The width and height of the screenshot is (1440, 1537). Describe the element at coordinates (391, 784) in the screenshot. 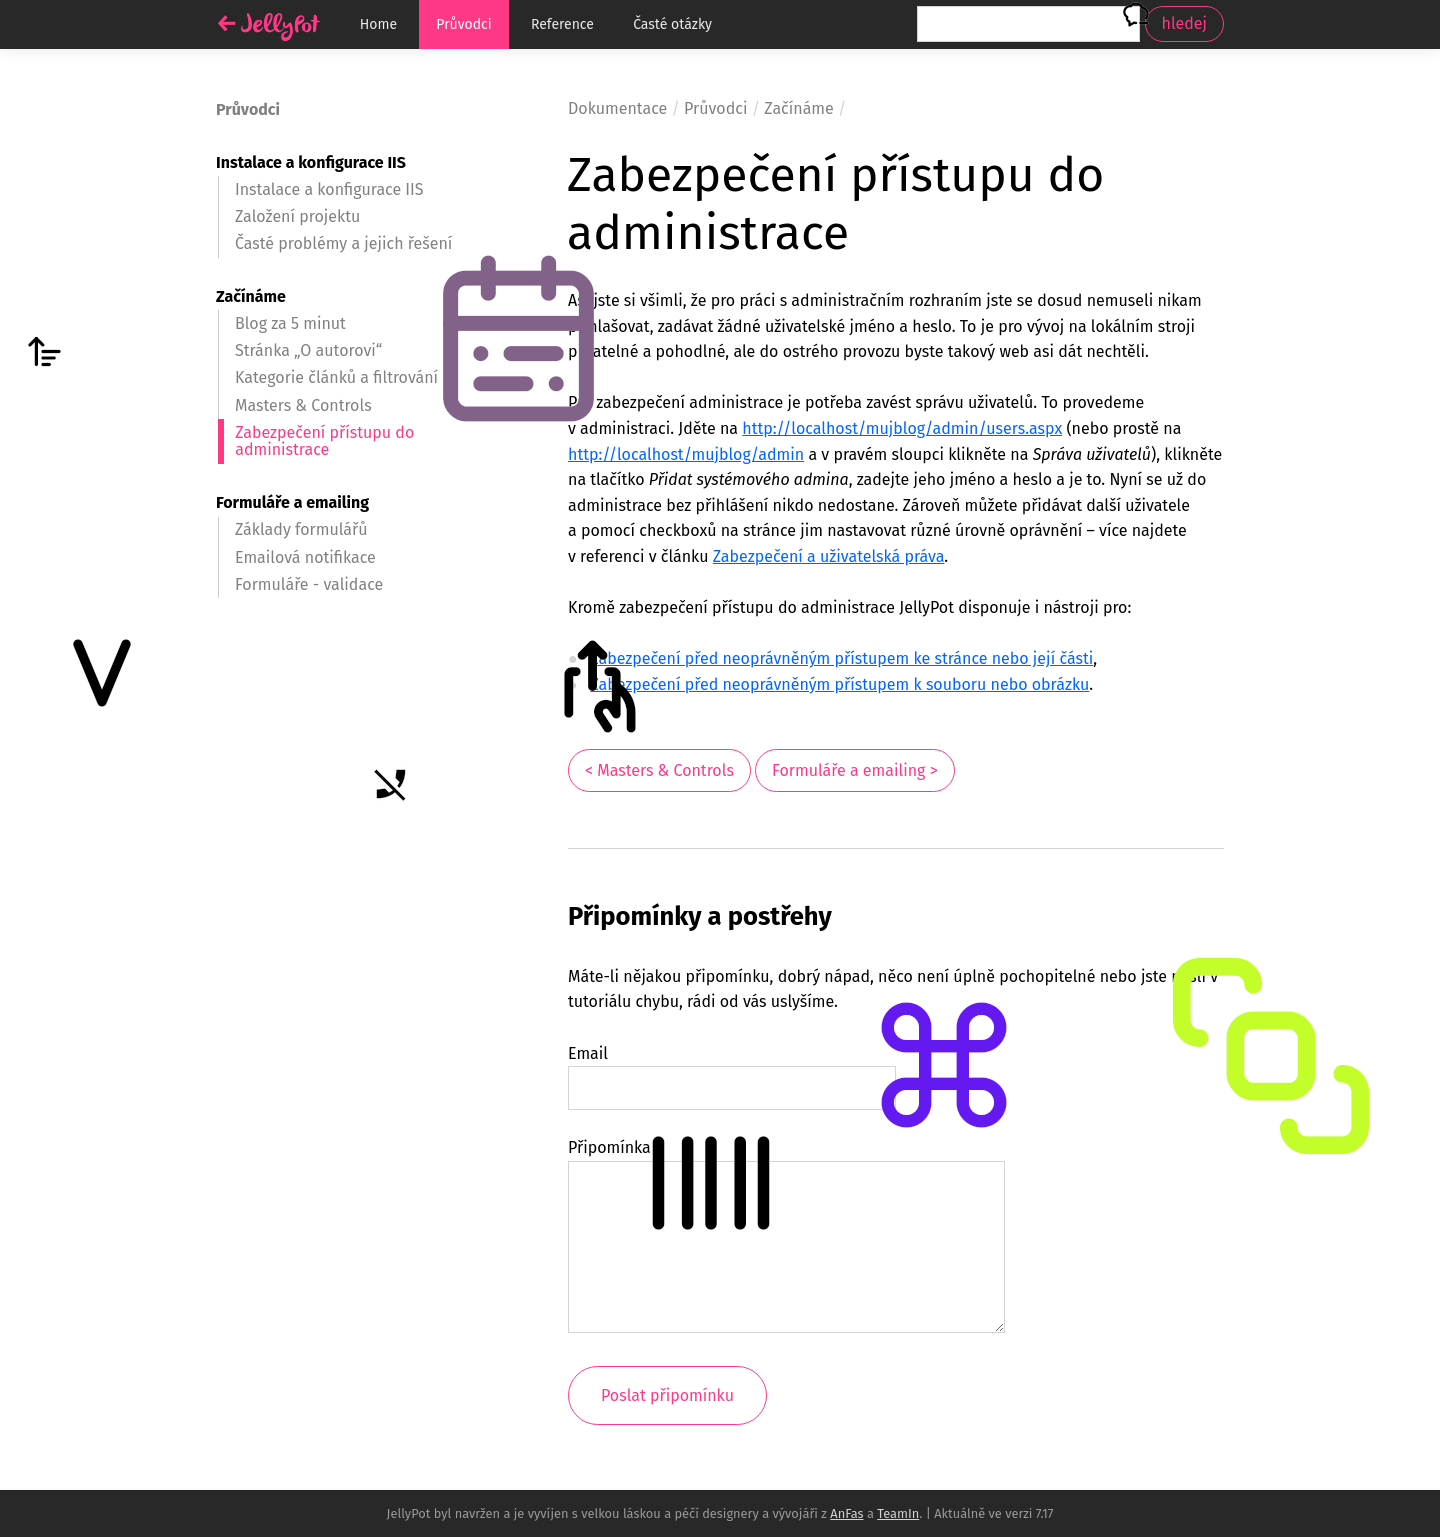

I see `phone calls are disabled or unavailable` at that location.